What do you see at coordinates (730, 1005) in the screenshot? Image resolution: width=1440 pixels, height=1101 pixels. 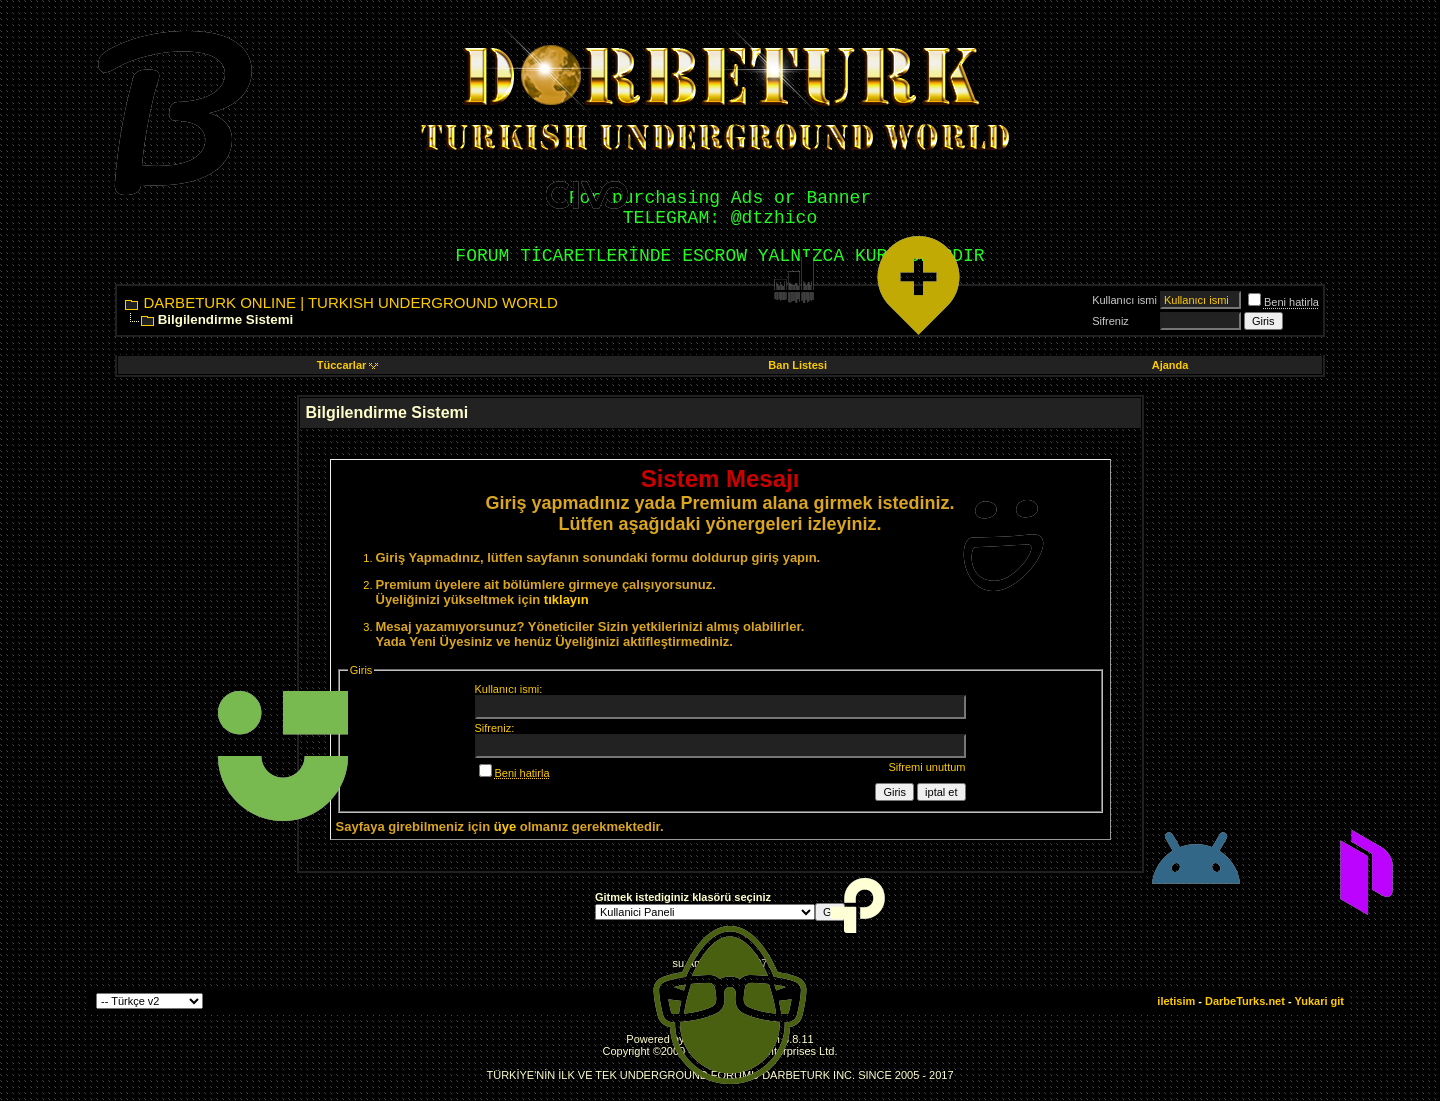 I see `egghead.io logo - access web development tutorials and courses` at bounding box center [730, 1005].